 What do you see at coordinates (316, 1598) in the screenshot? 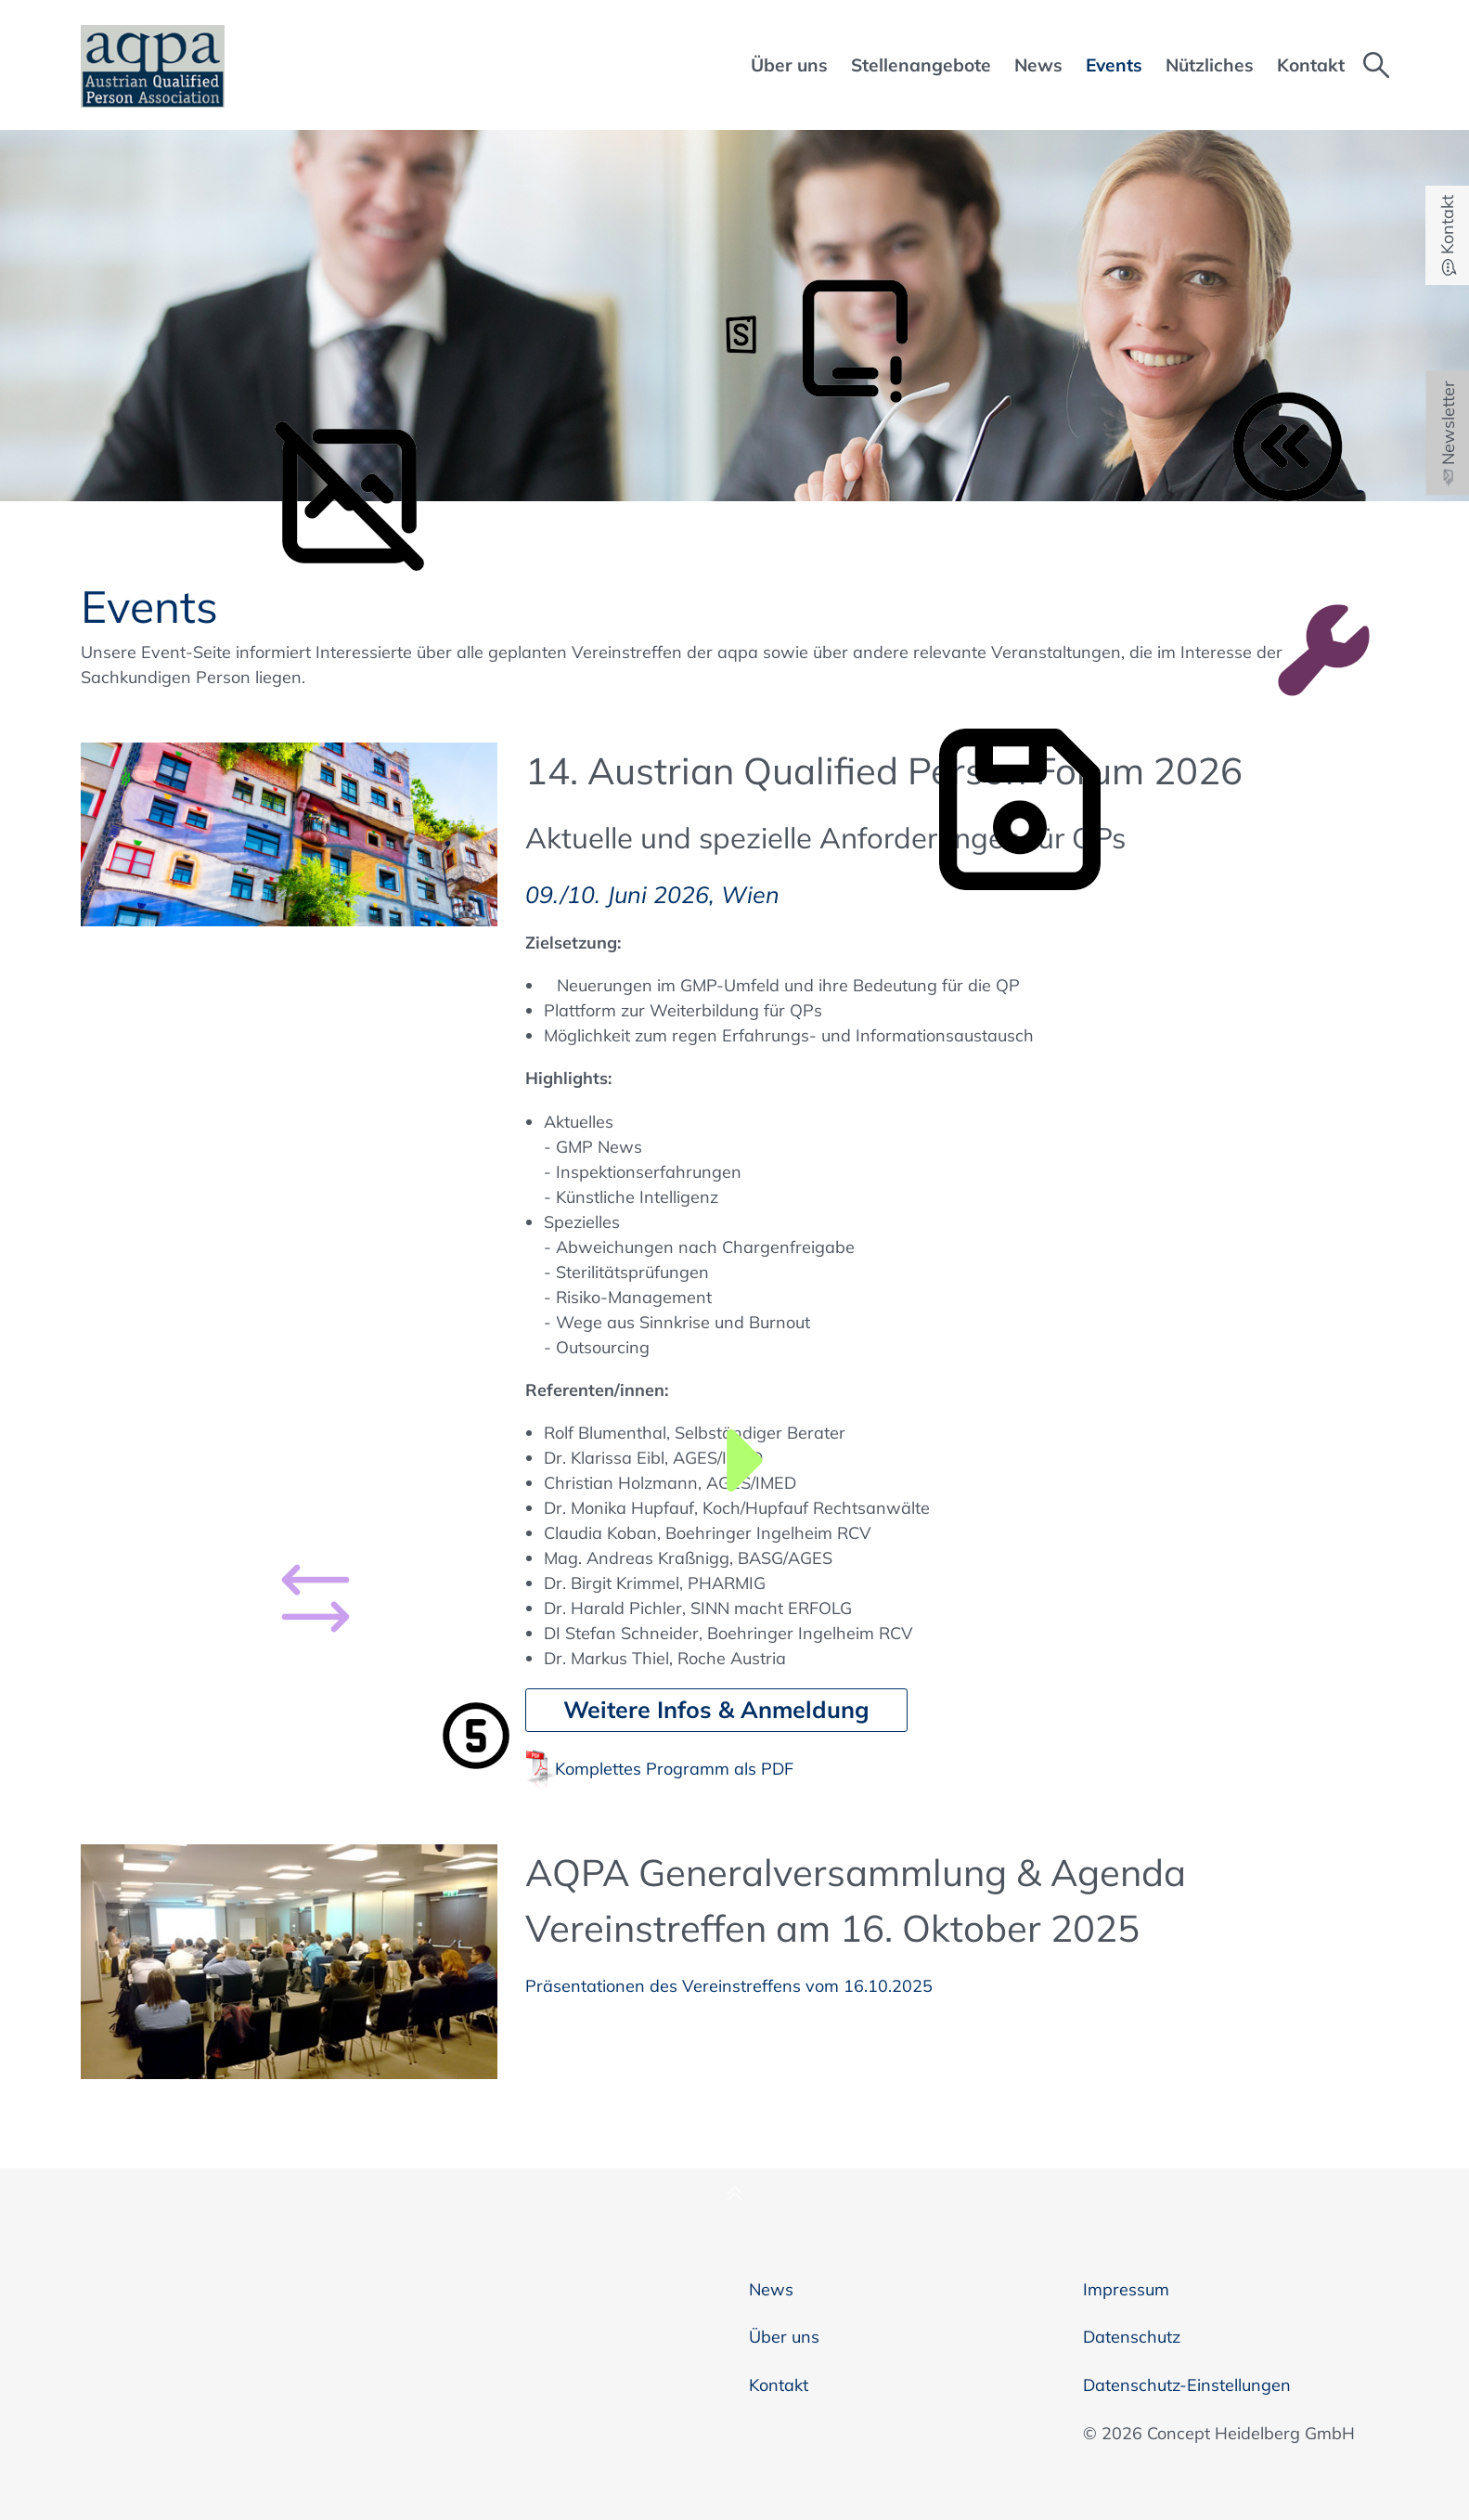
I see `swap or exchange items` at bounding box center [316, 1598].